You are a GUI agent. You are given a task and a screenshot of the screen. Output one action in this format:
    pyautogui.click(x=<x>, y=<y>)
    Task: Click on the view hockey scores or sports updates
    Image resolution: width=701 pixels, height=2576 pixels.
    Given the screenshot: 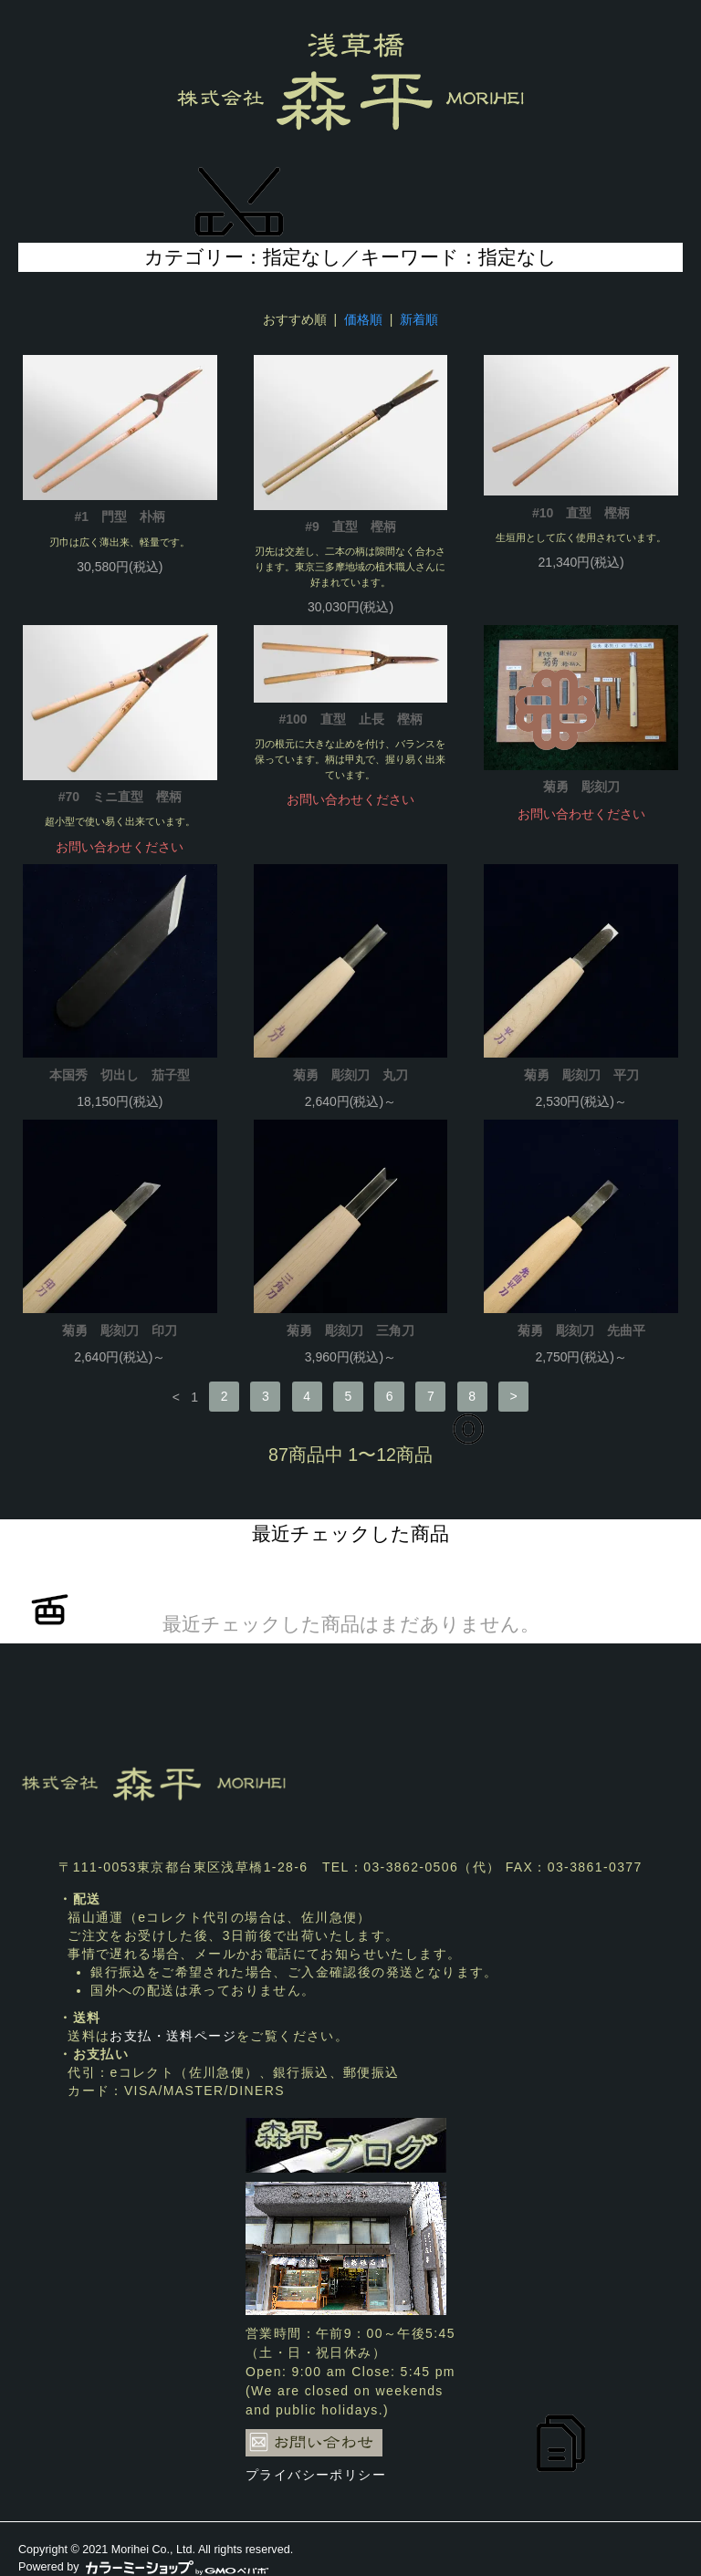 What is the action you would take?
    pyautogui.click(x=239, y=202)
    